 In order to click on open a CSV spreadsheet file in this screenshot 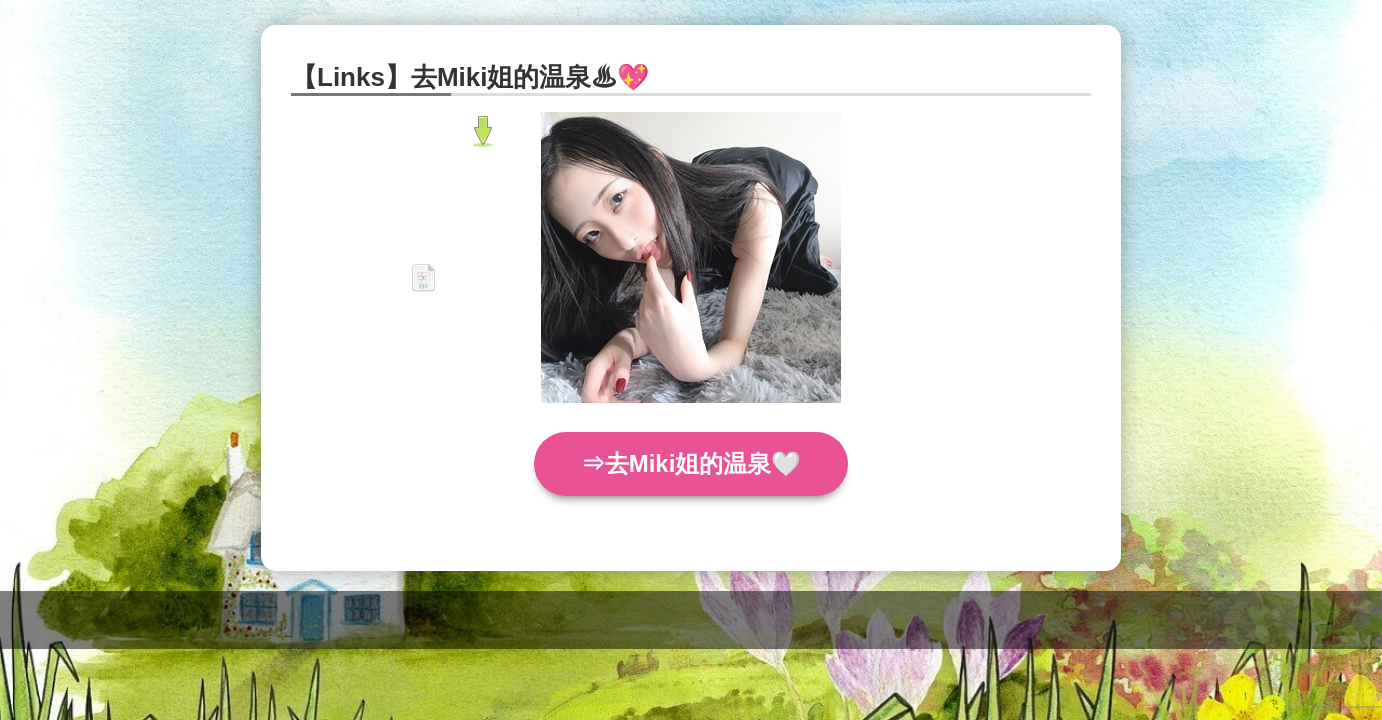, I will do `click(423, 277)`.